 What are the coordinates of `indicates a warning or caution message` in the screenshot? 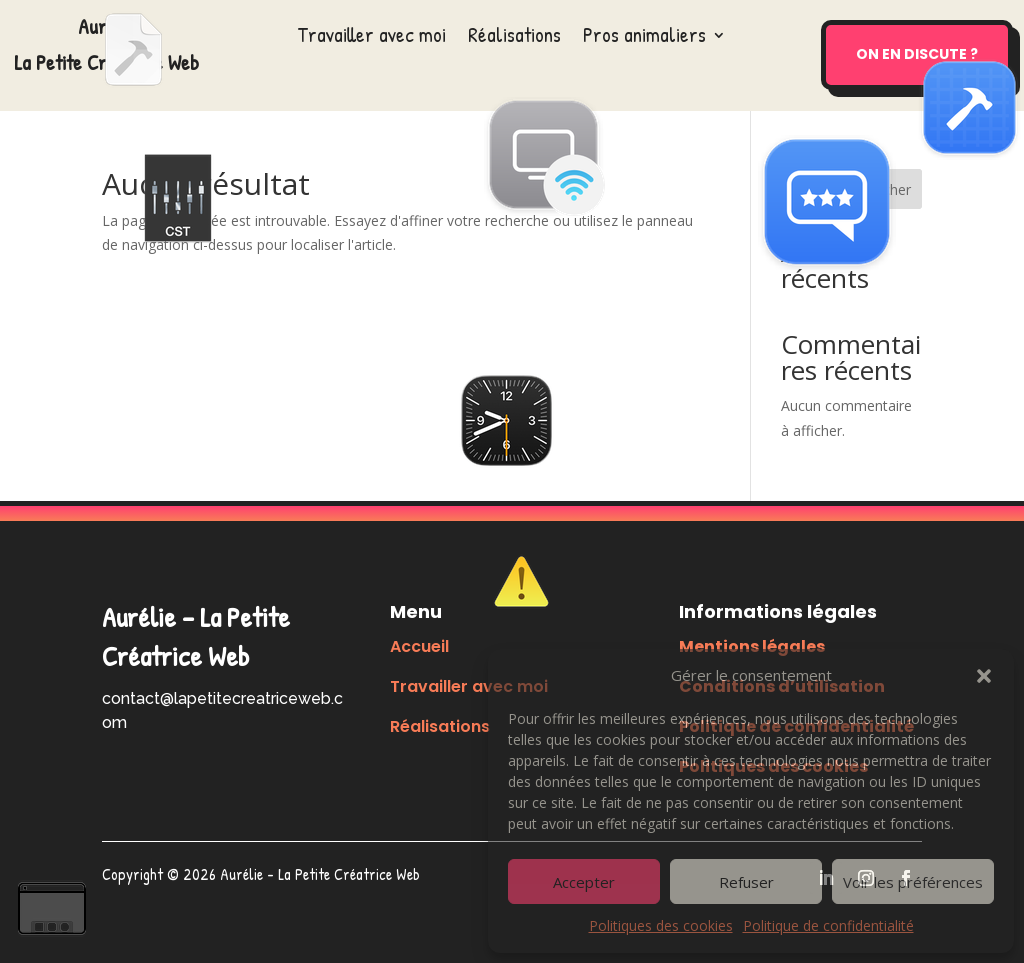 It's located at (521, 581).